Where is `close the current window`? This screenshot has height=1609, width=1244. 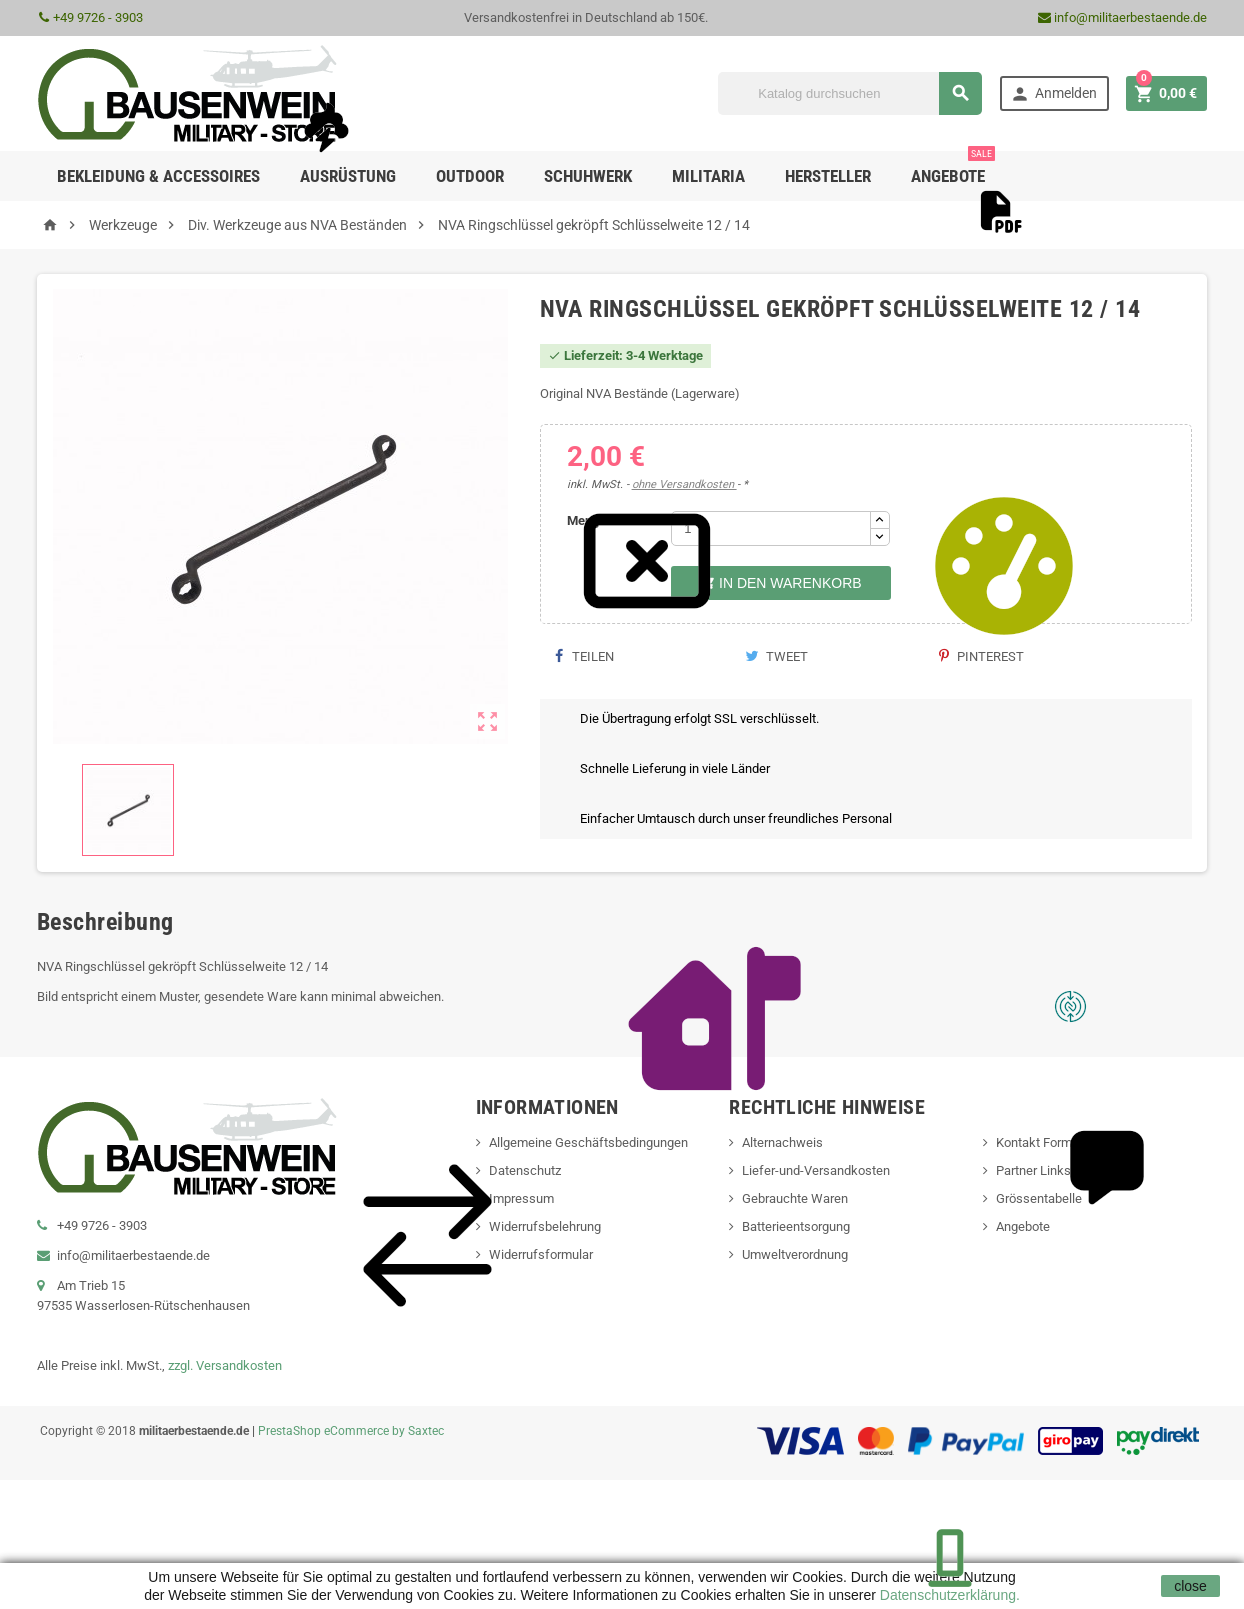
close the current window is located at coordinates (647, 561).